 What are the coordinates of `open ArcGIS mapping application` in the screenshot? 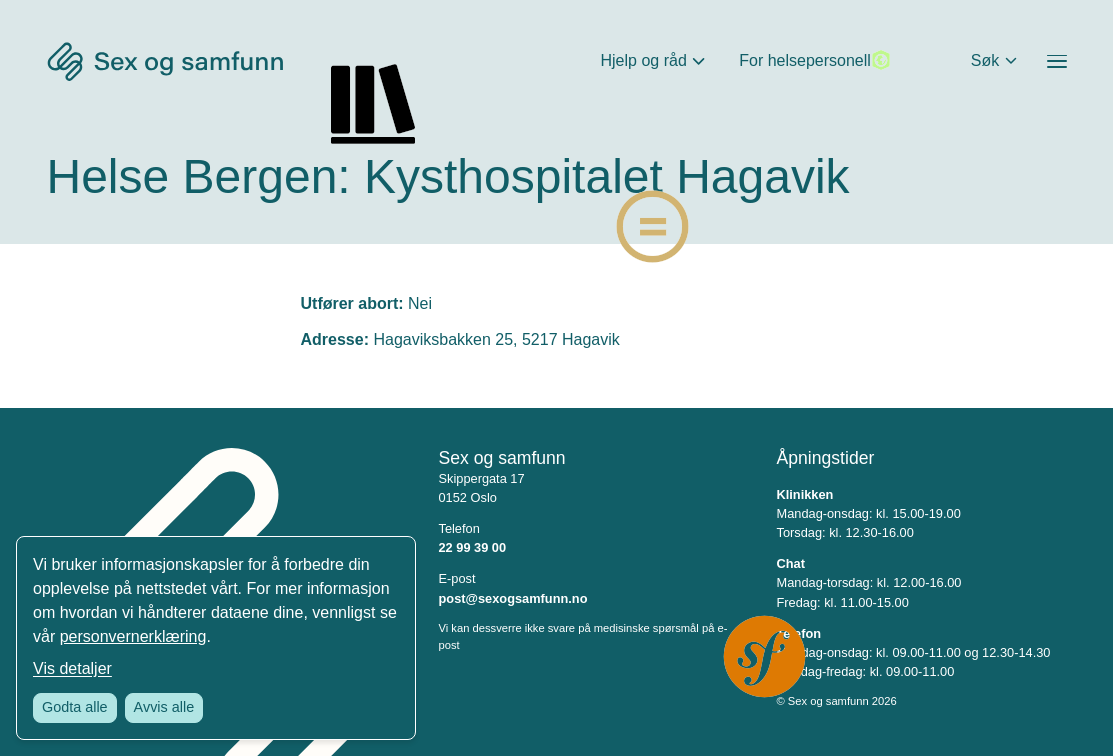 It's located at (881, 60).